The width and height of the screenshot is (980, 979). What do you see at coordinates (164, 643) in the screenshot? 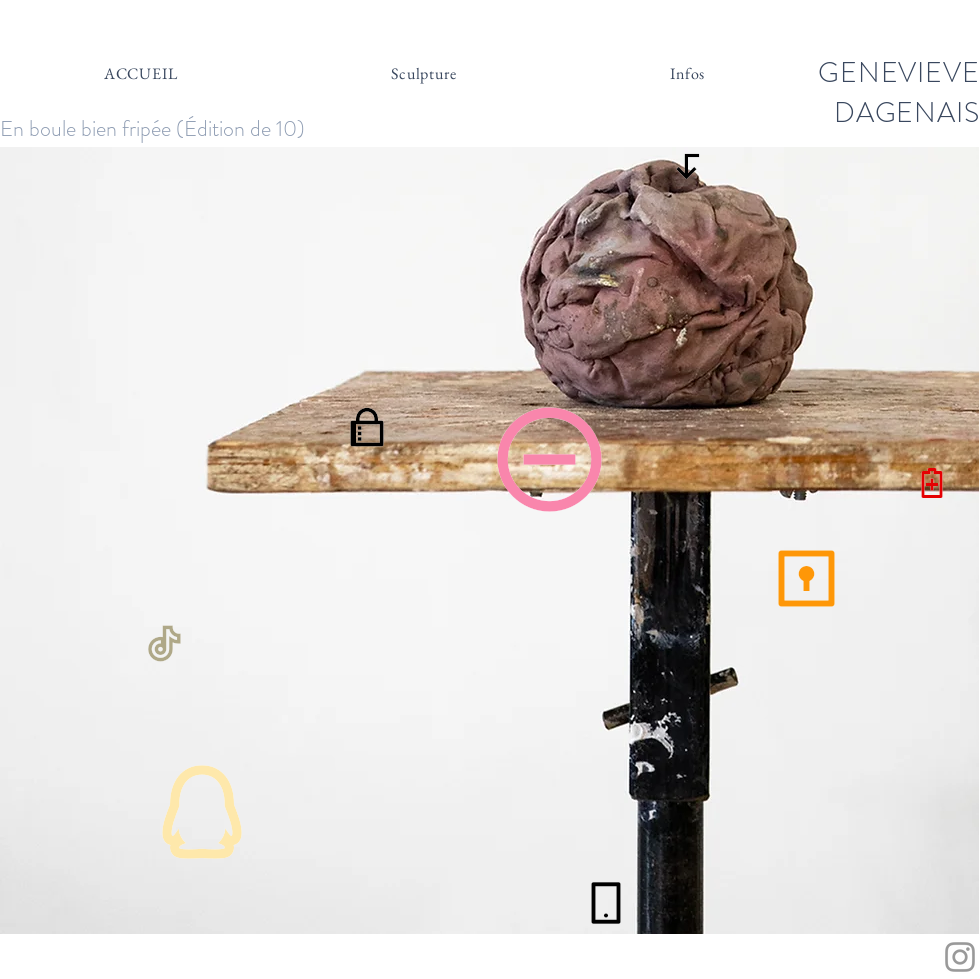
I see `open the tiktok app` at bounding box center [164, 643].